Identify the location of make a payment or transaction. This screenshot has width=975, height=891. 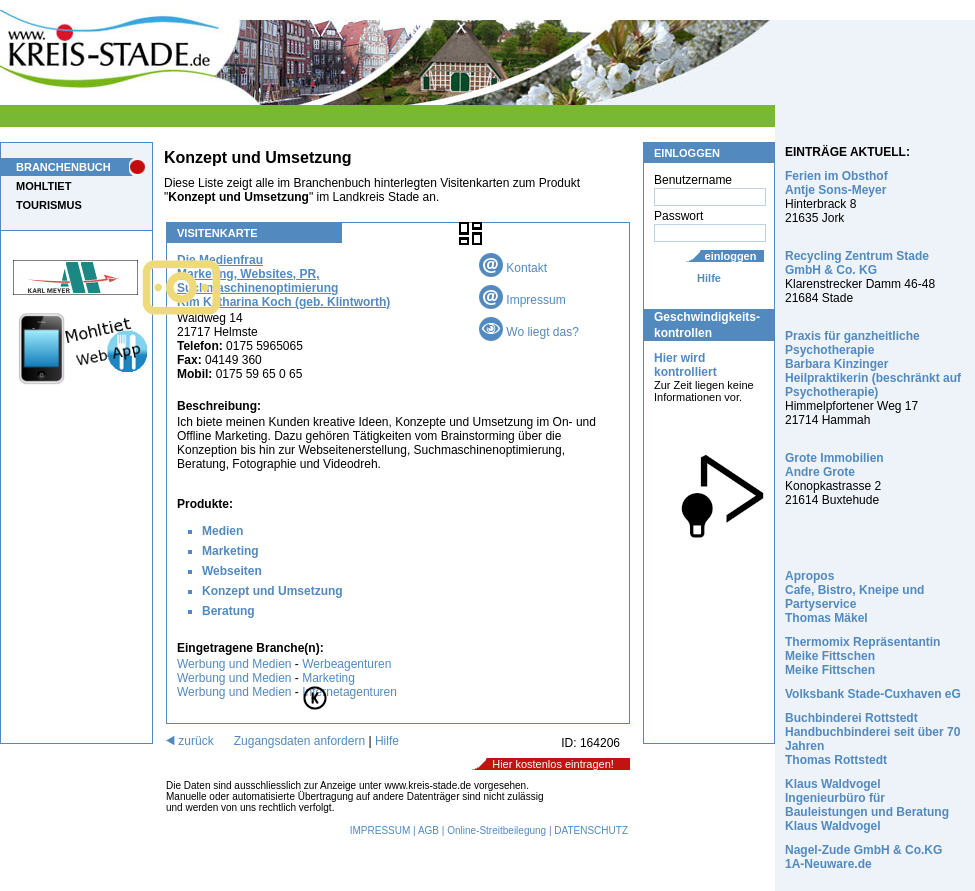
(181, 287).